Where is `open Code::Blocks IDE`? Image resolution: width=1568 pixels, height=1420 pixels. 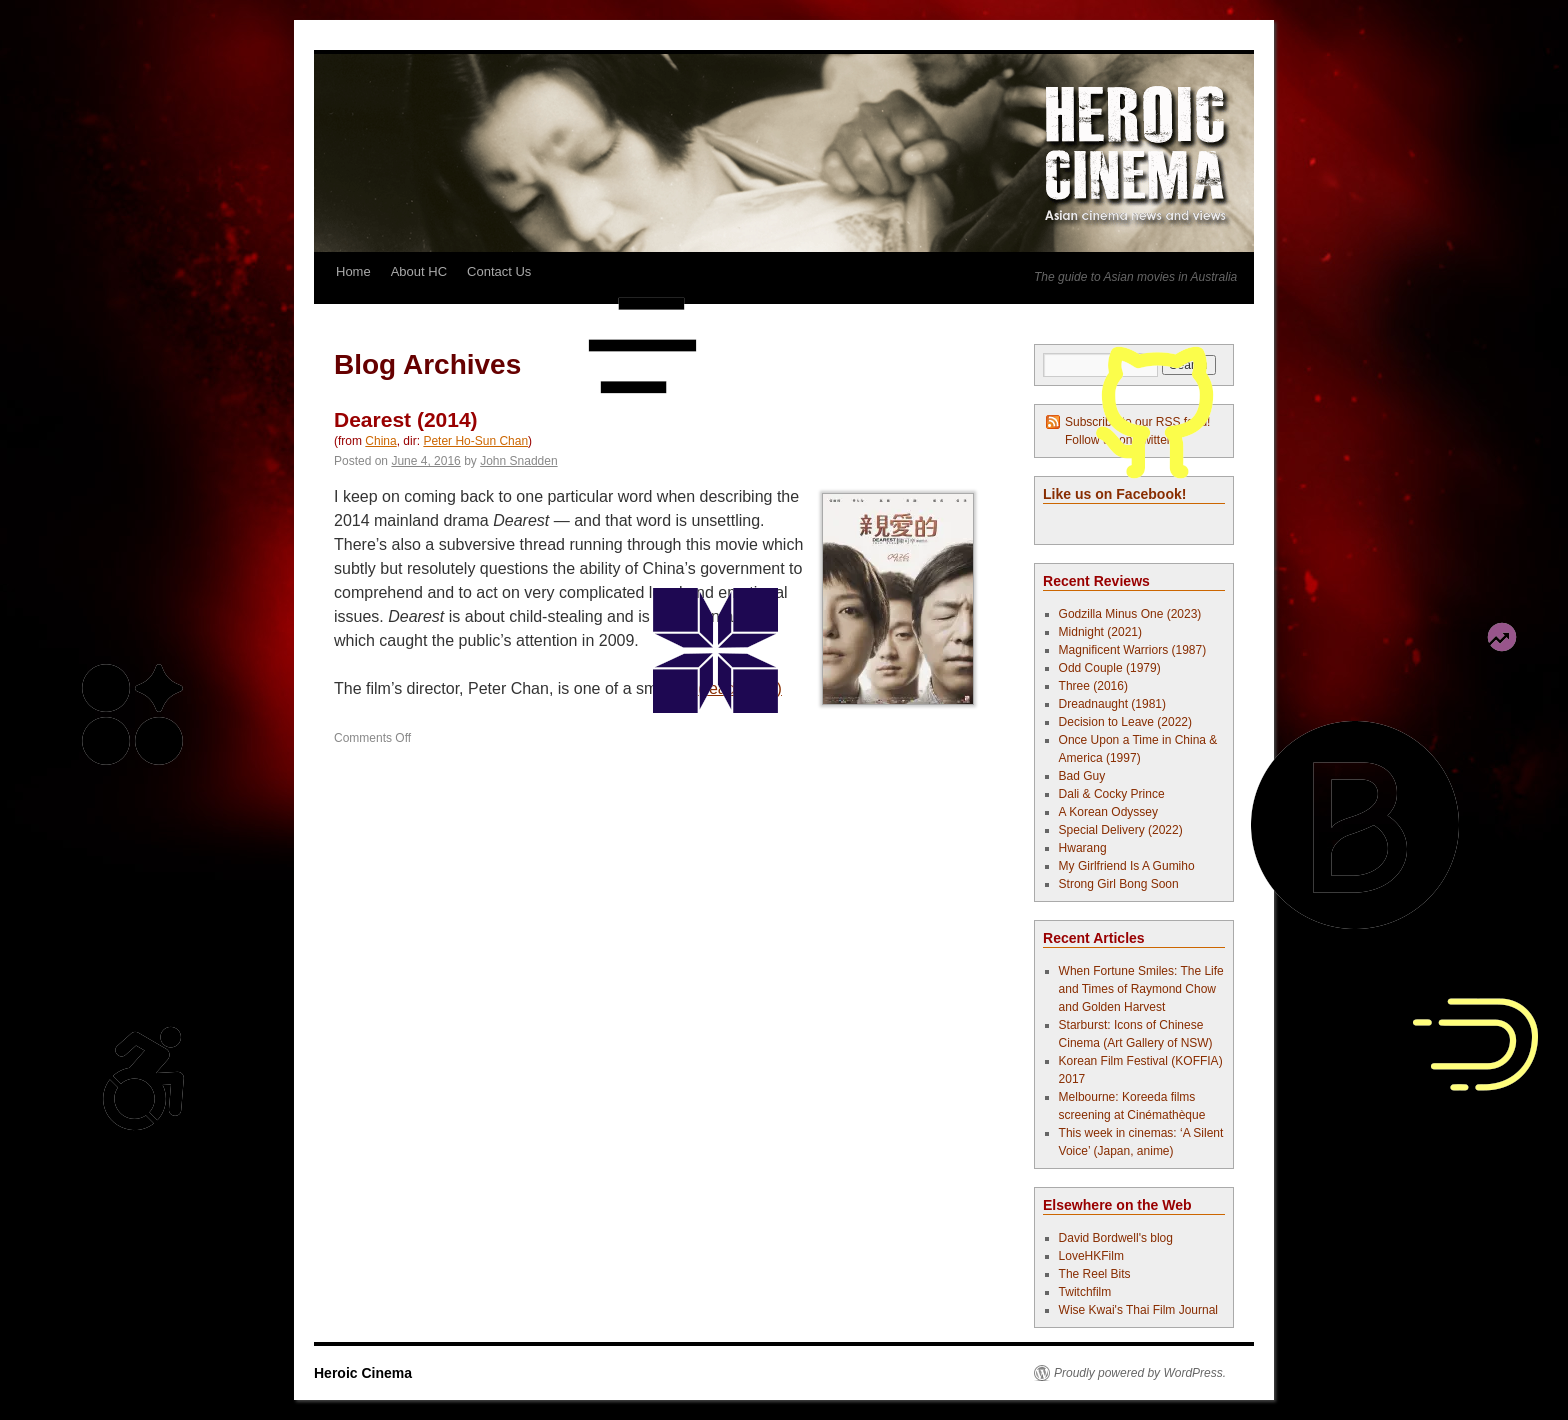 open Code::Blocks IDE is located at coordinates (715, 650).